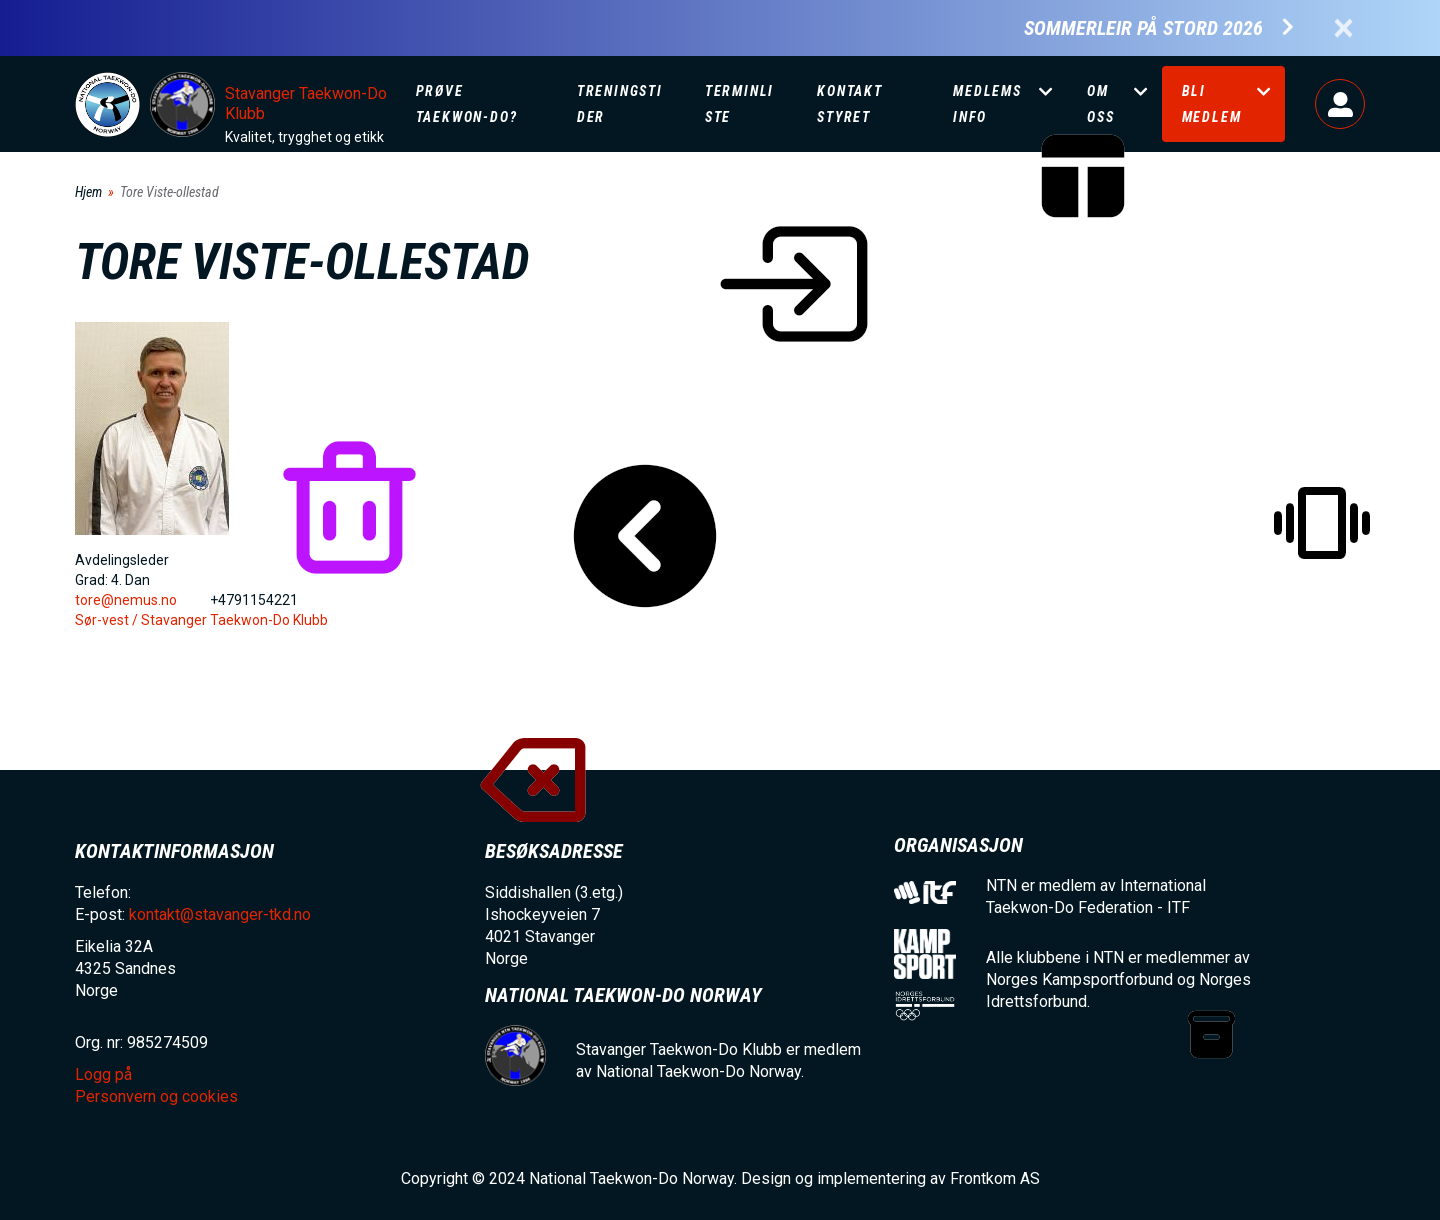  I want to click on log in to your account, so click(794, 284).